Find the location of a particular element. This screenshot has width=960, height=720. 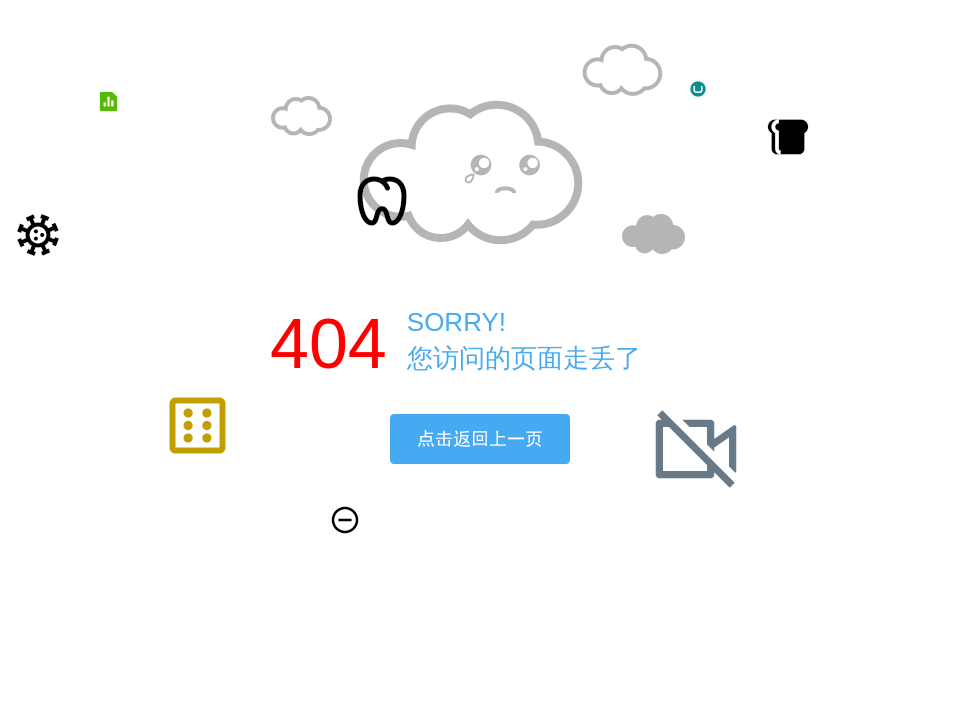

browse bakery or bread products is located at coordinates (788, 136).